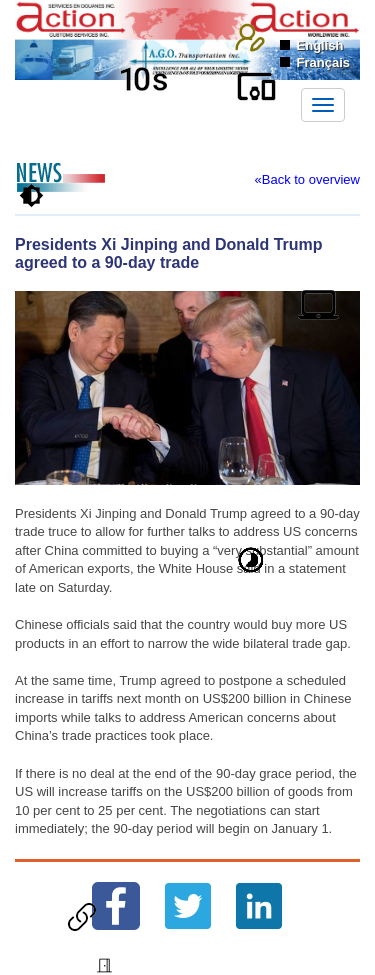 Image resolution: width=375 pixels, height=975 pixels. Describe the element at coordinates (318, 305) in the screenshot. I see `access desktop or laptop view` at that location.